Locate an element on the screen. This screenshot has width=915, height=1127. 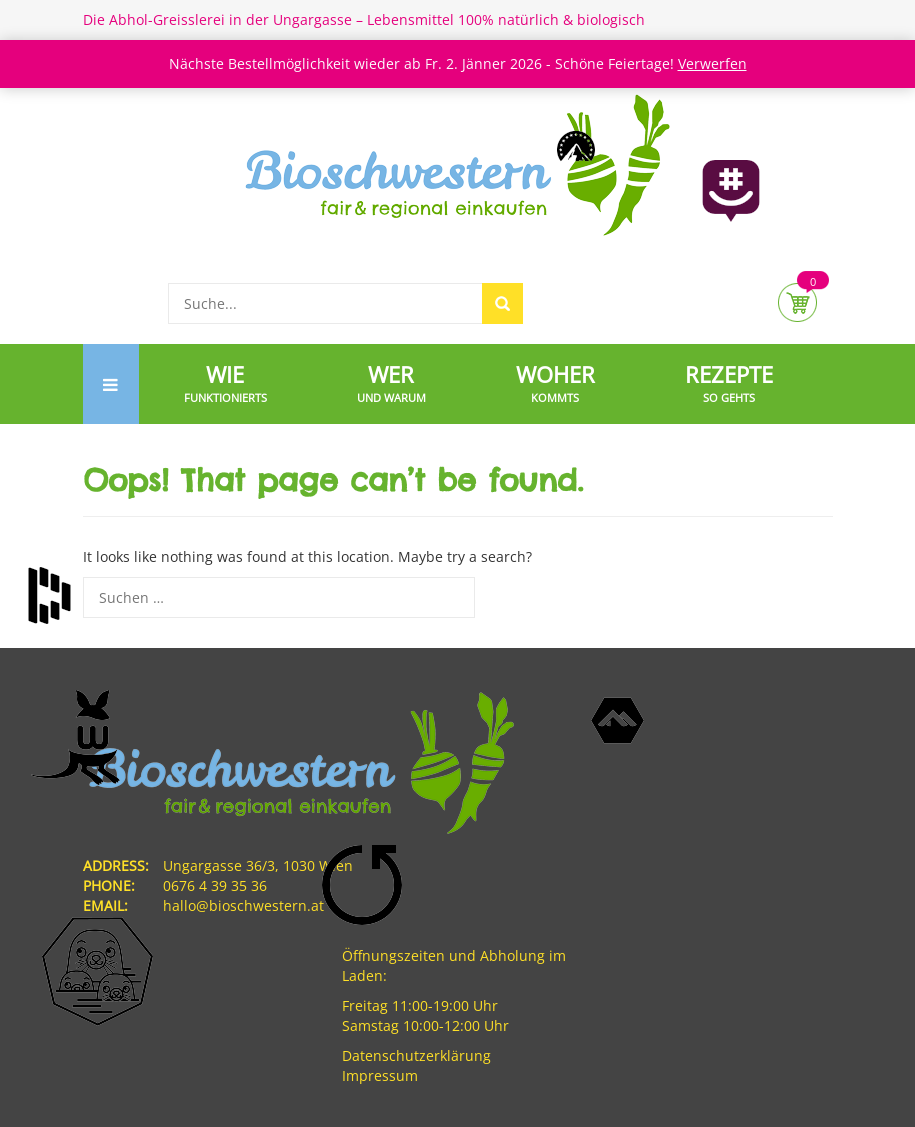
open wallabag read-it-later app is located at coordinates (75, 737).